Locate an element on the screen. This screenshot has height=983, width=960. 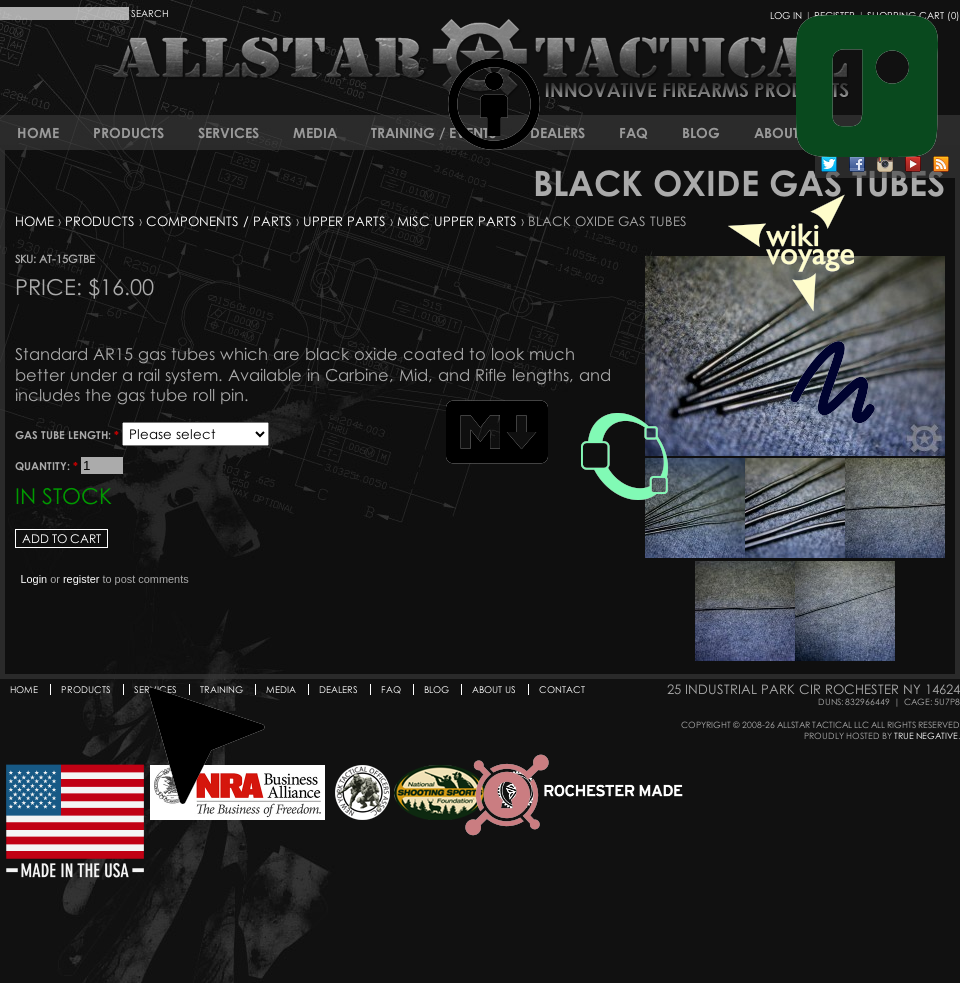
open GNU Octave application is located at coordinates (624, 456).